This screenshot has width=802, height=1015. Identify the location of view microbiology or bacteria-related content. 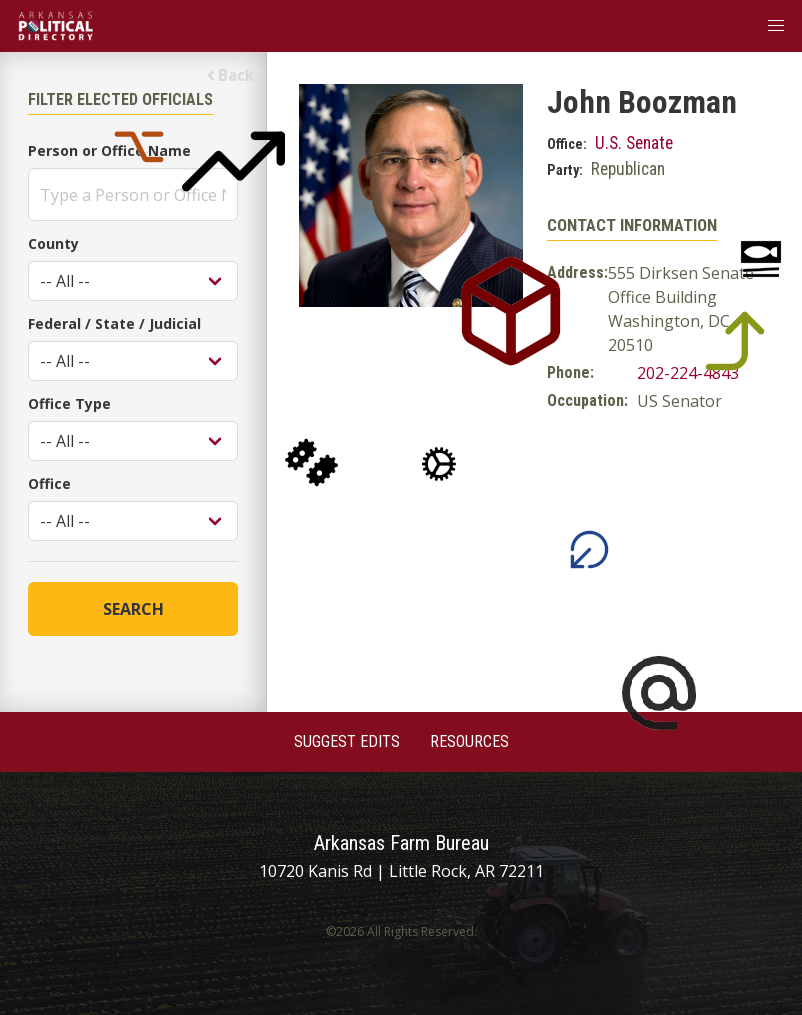
(311, 462).